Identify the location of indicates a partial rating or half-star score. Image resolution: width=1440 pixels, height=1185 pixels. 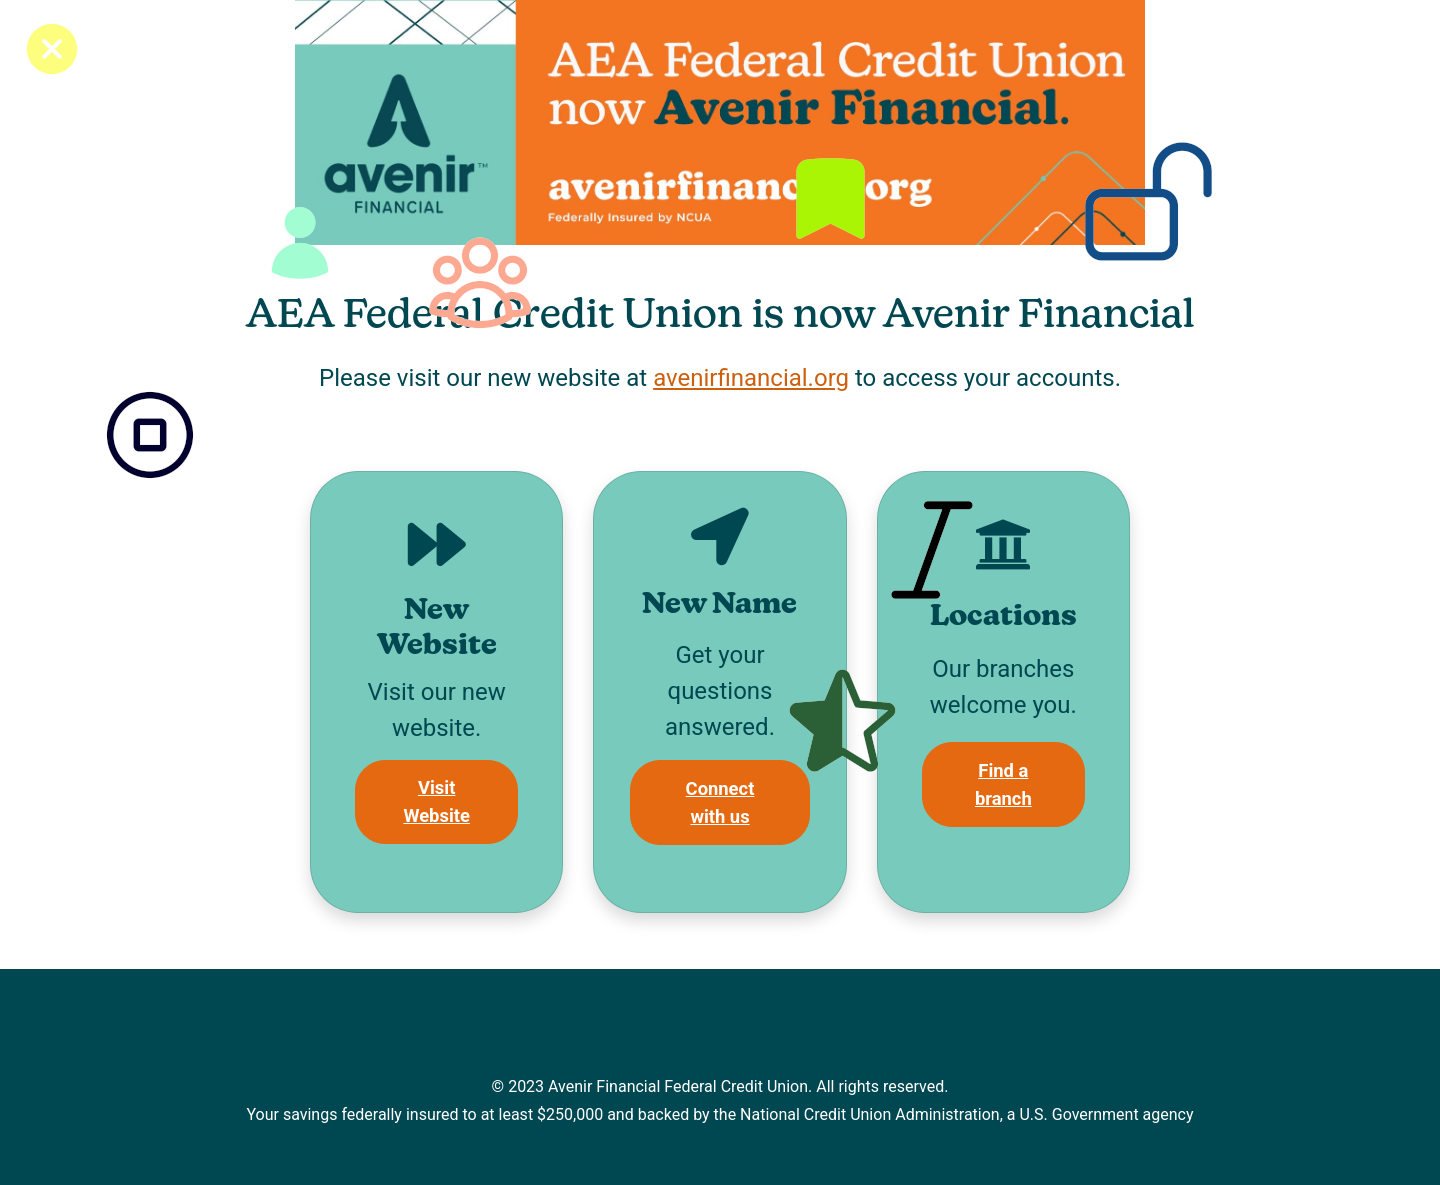
(842, 722).